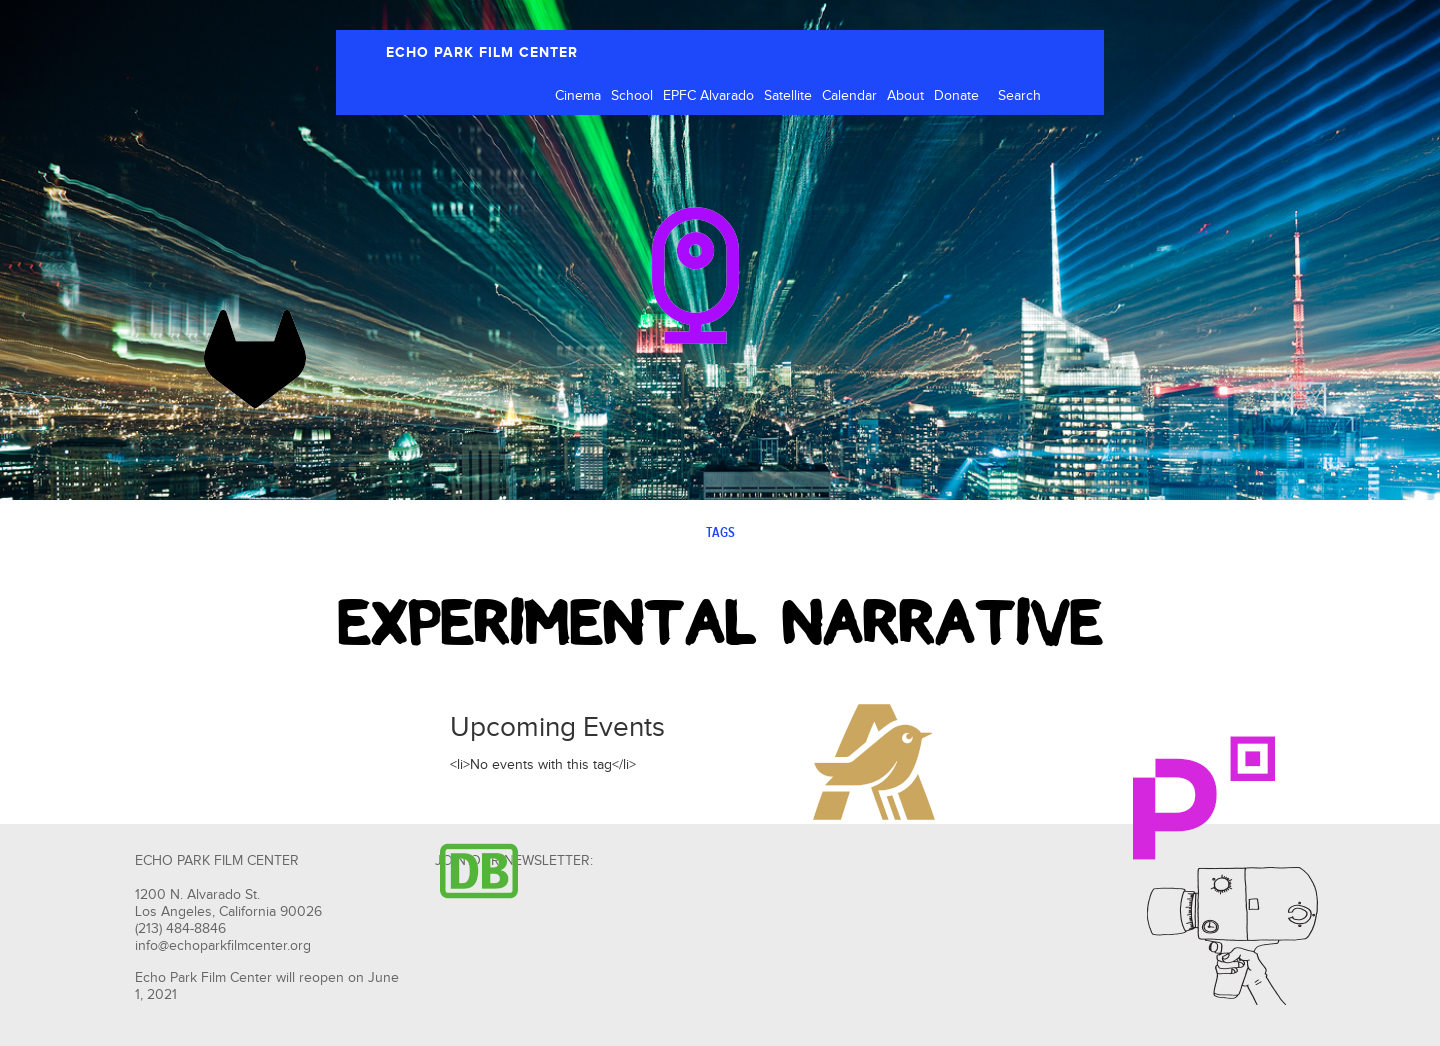  I want to click on access webcam settings, so click(695, 275).